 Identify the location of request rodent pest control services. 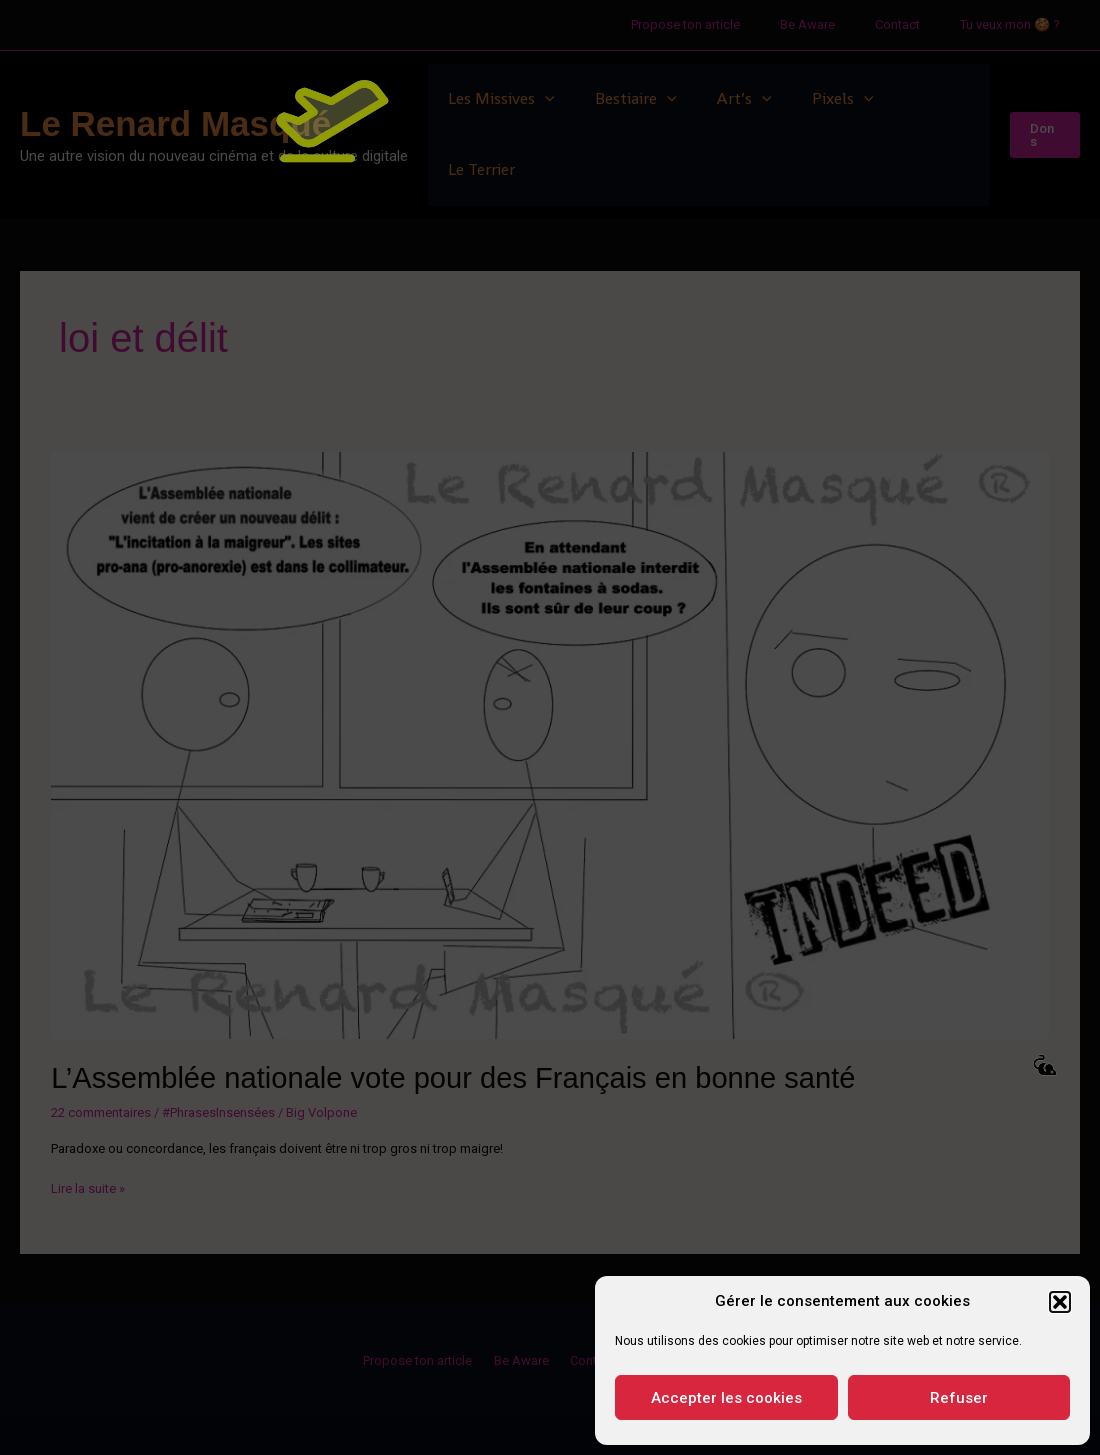
(1045, 1065).